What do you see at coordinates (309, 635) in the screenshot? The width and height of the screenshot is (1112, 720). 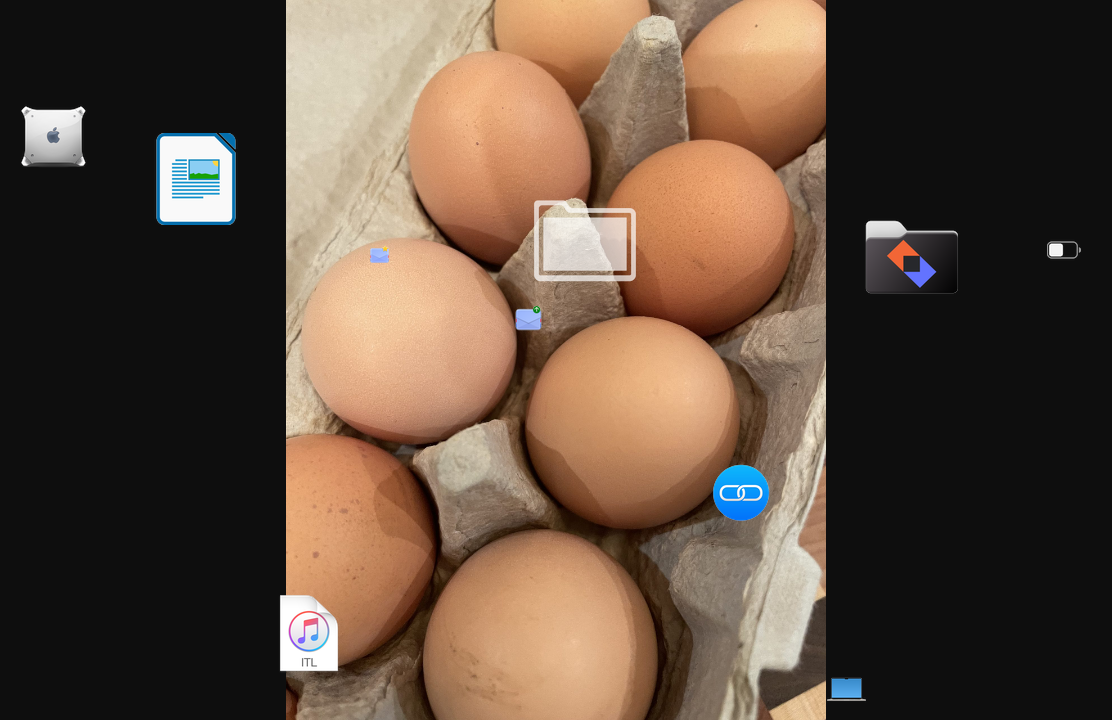 I see `iTunes library database file` at bounding box center [309, 635].